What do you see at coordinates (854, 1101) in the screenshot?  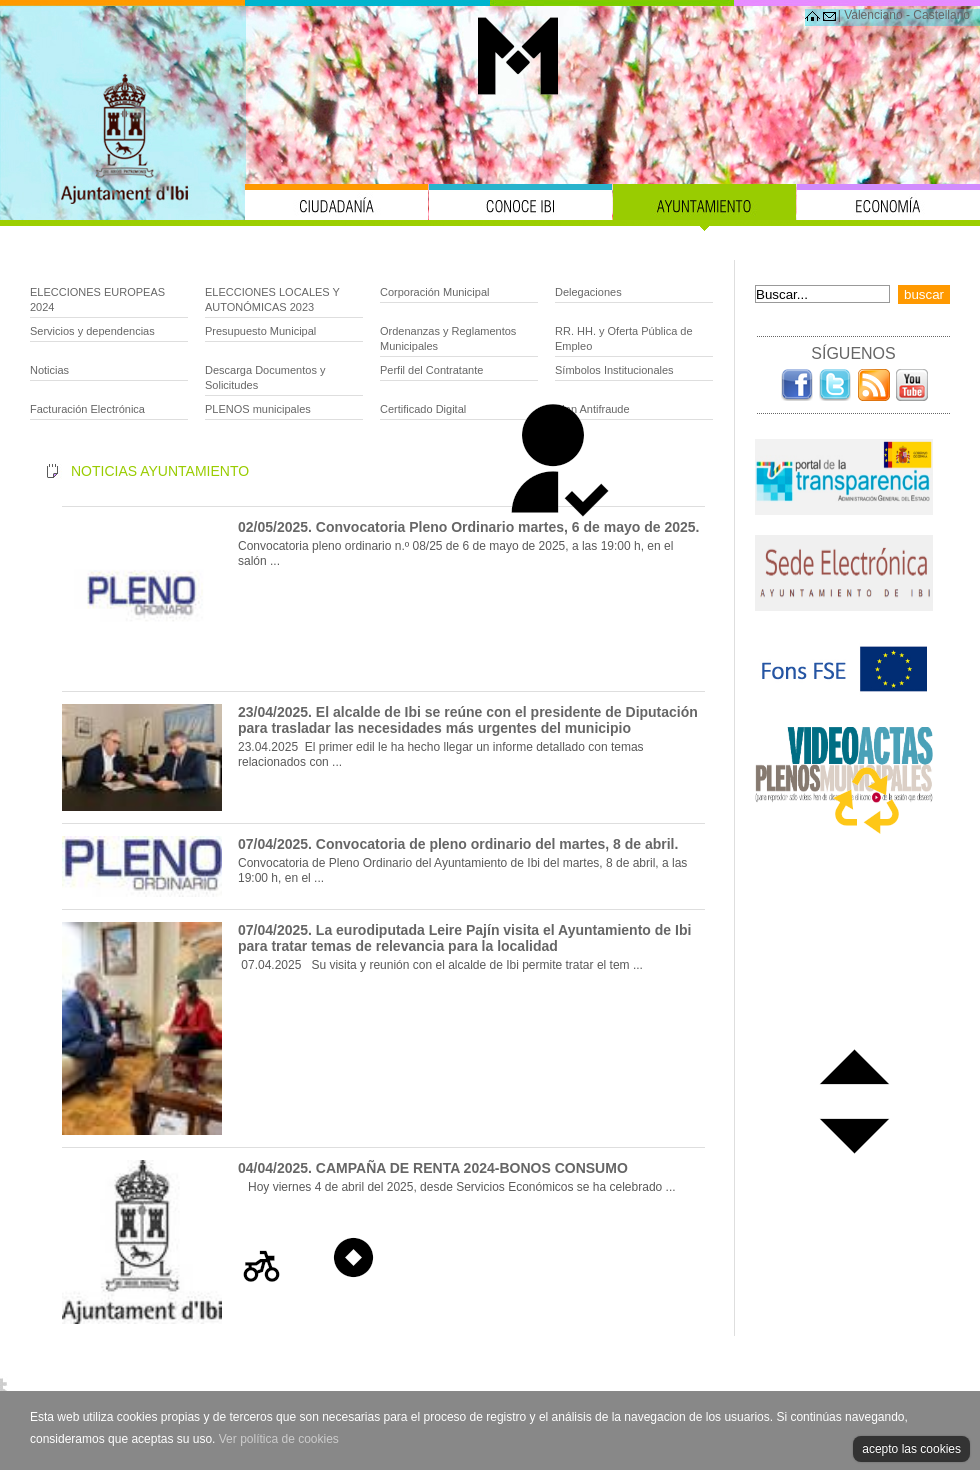 I see `expand or collapse content vertically` at bounding box center [854, 1101].